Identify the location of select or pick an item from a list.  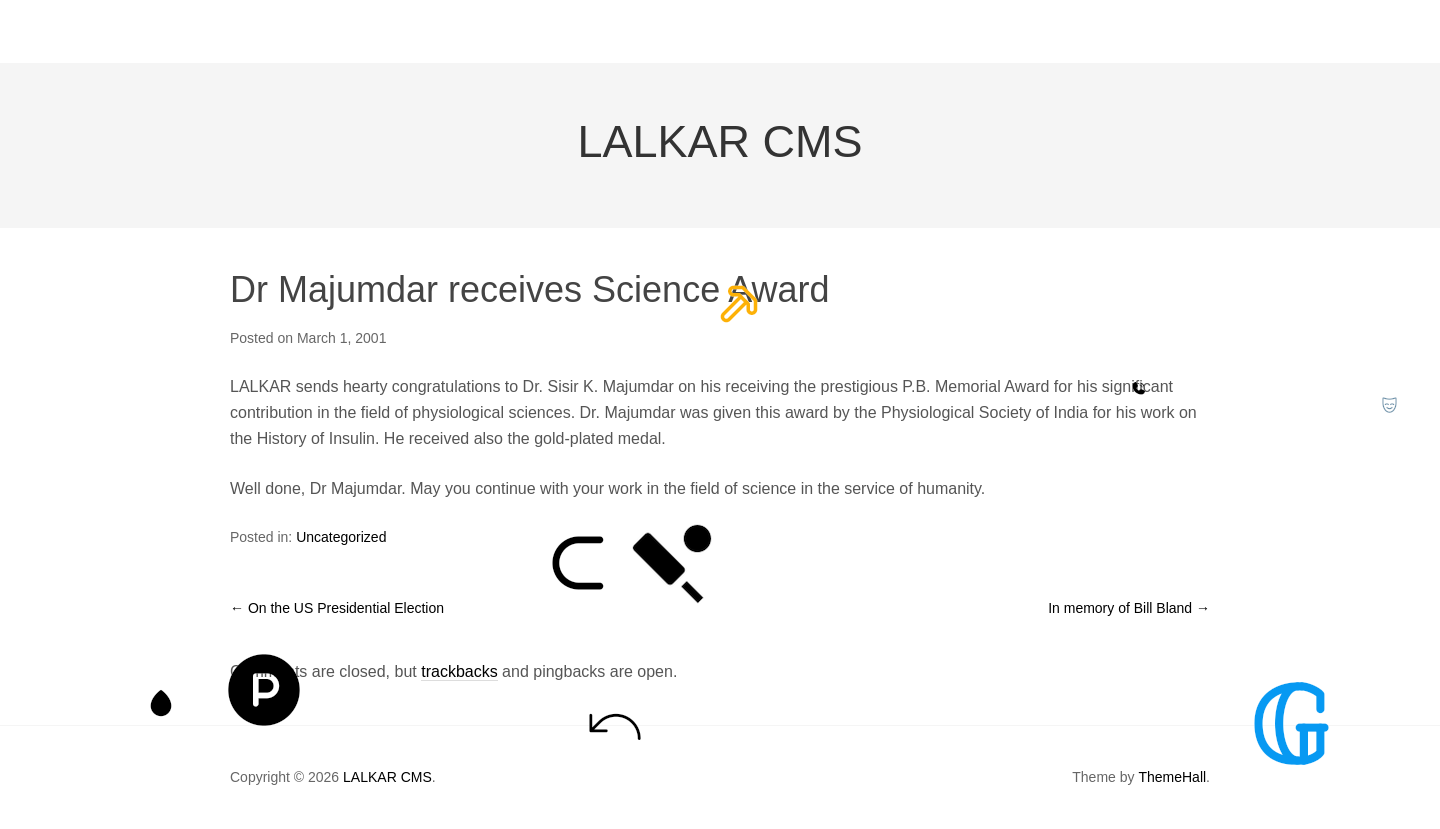
(739, 304).